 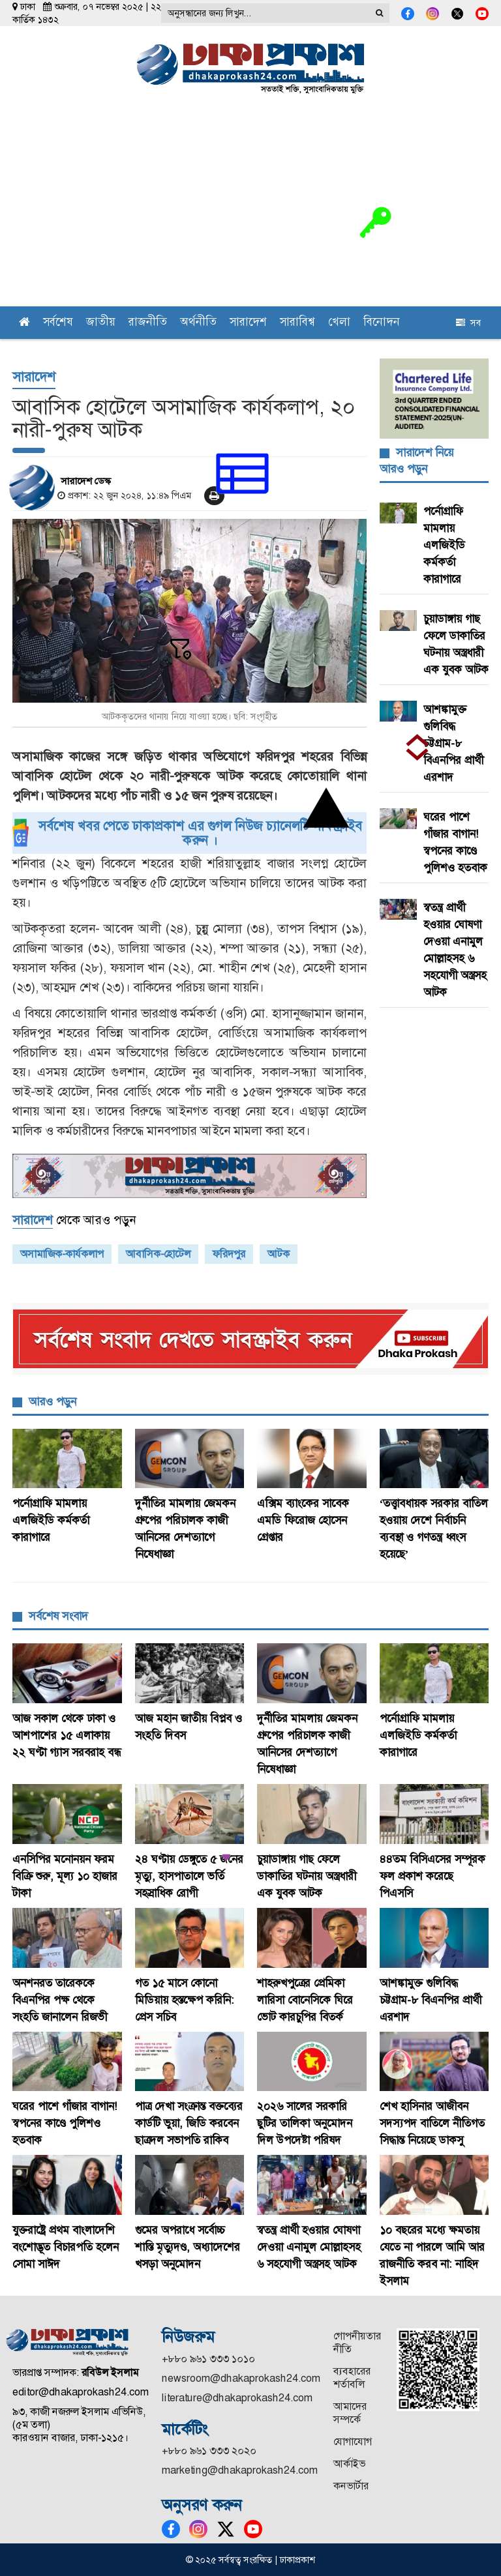 I want to click on vercel platform logo, so click(x=326, y=808).